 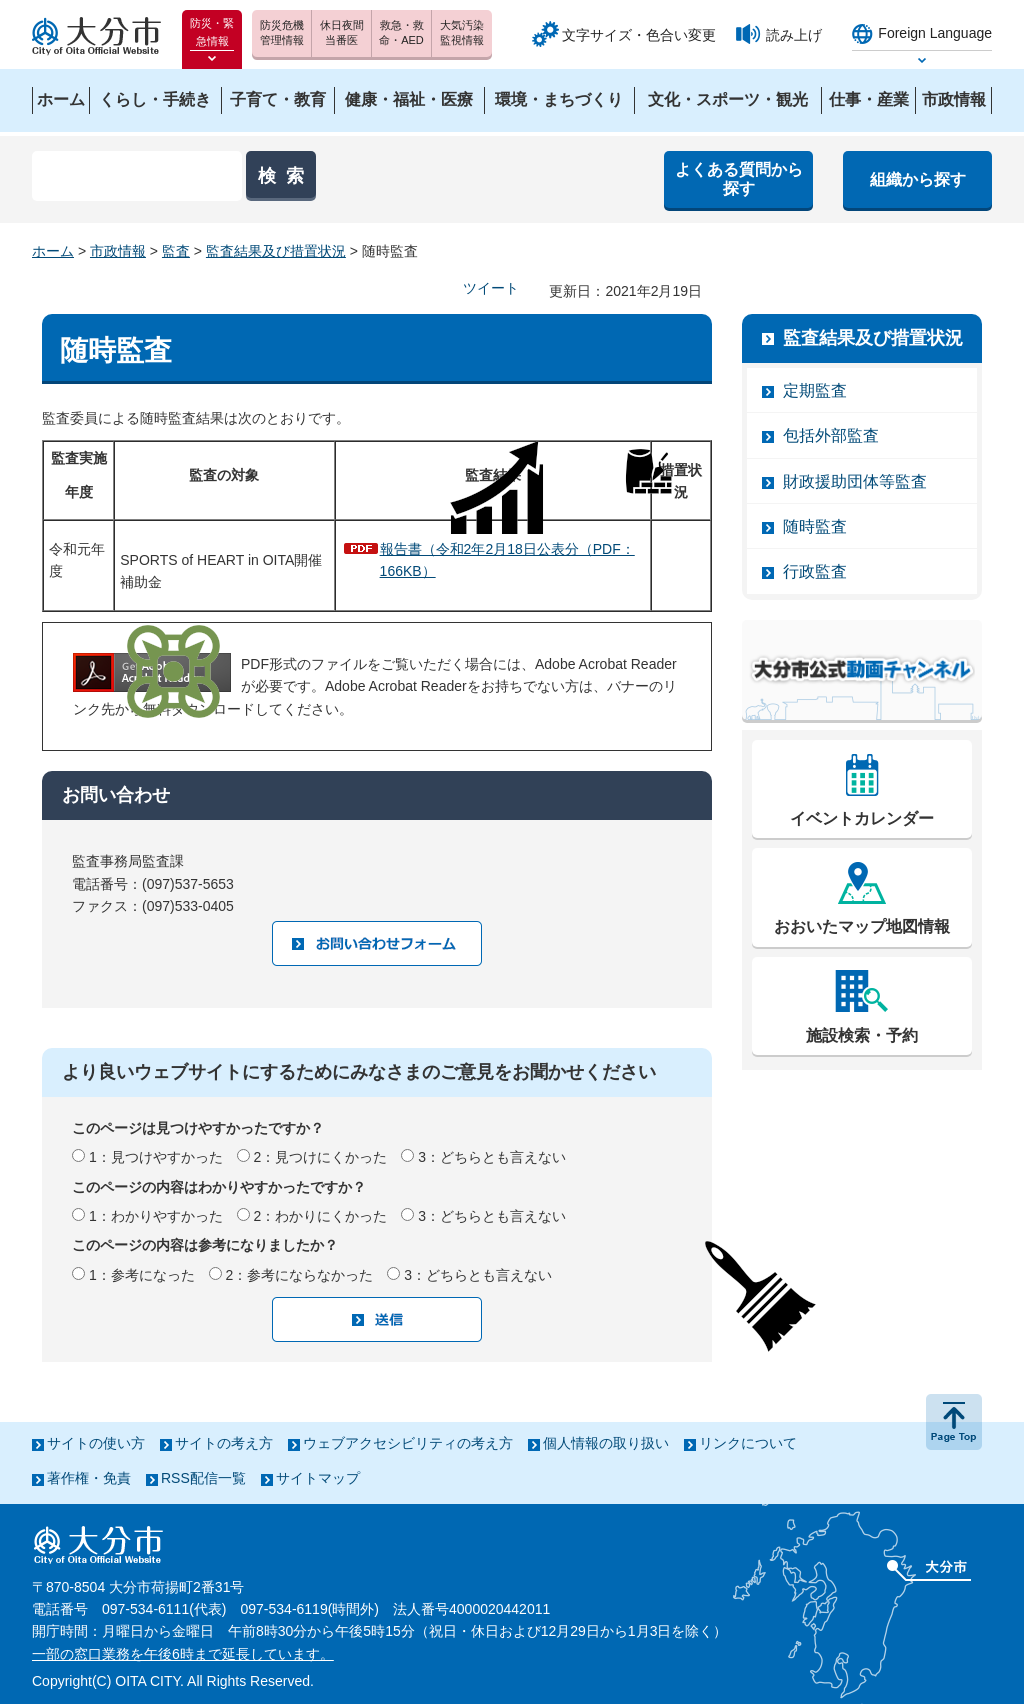 What do you see at coordinates (648, 470) in the screenshot?
I see `select concrete or cement materials` at bounding box center [648, 470].